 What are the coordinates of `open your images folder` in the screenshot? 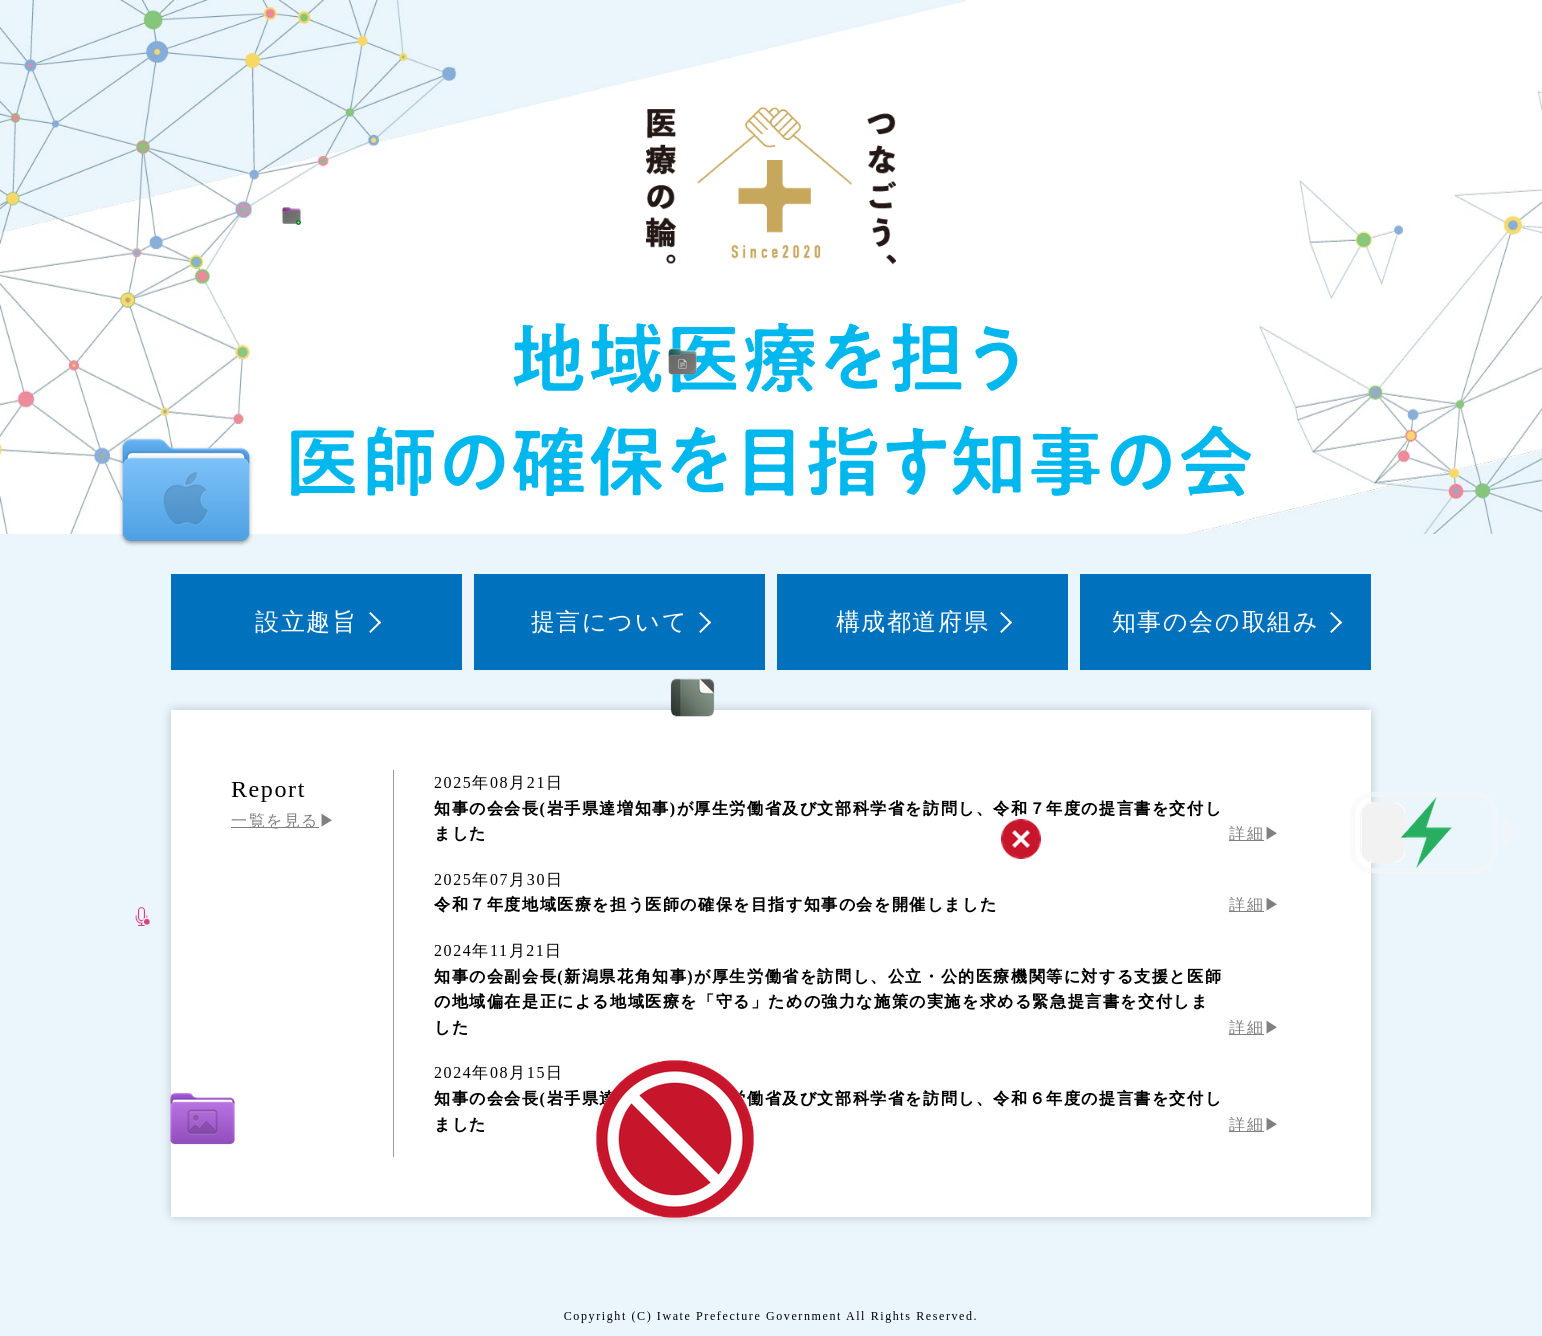 It's located at (202, 1118).